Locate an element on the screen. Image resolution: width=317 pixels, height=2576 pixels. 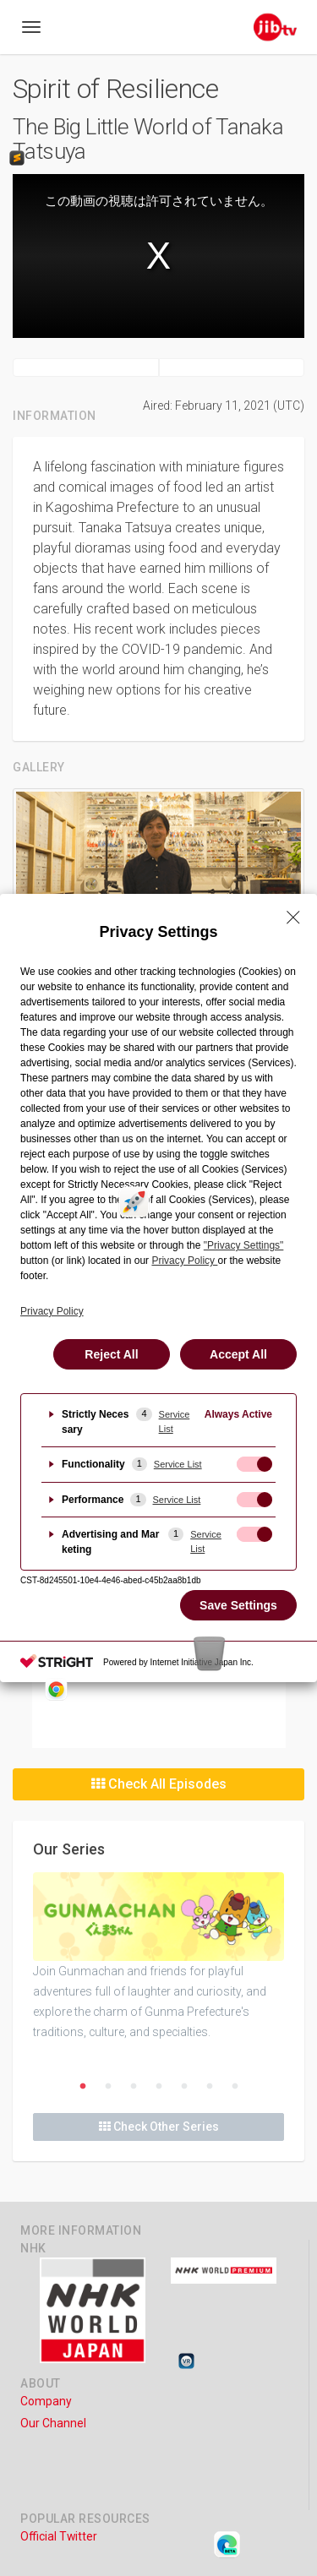
open the trash to view deleted items is located at coordinates (209, 1653).